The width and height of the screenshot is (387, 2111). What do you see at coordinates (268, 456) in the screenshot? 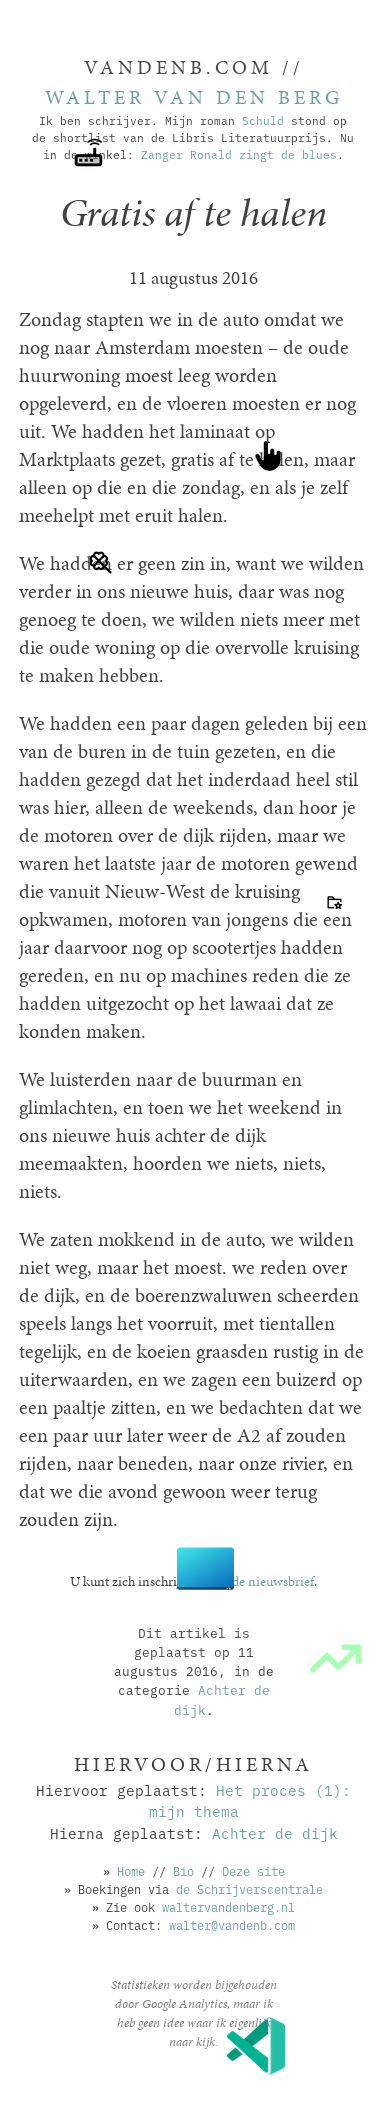
I see `tap or click to interact` at bounding box center [268, 456].